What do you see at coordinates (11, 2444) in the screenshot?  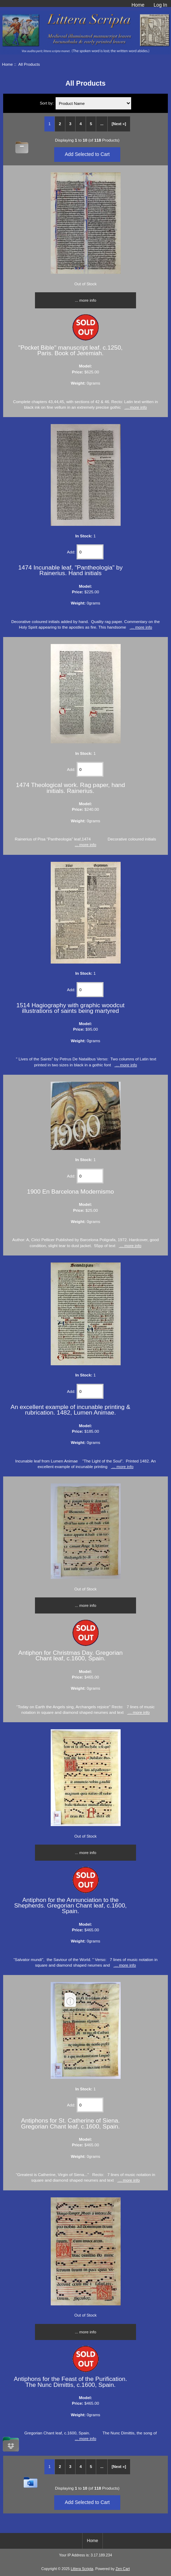 I see `open dropbox synced folder` at bounding box center [11, 2444].